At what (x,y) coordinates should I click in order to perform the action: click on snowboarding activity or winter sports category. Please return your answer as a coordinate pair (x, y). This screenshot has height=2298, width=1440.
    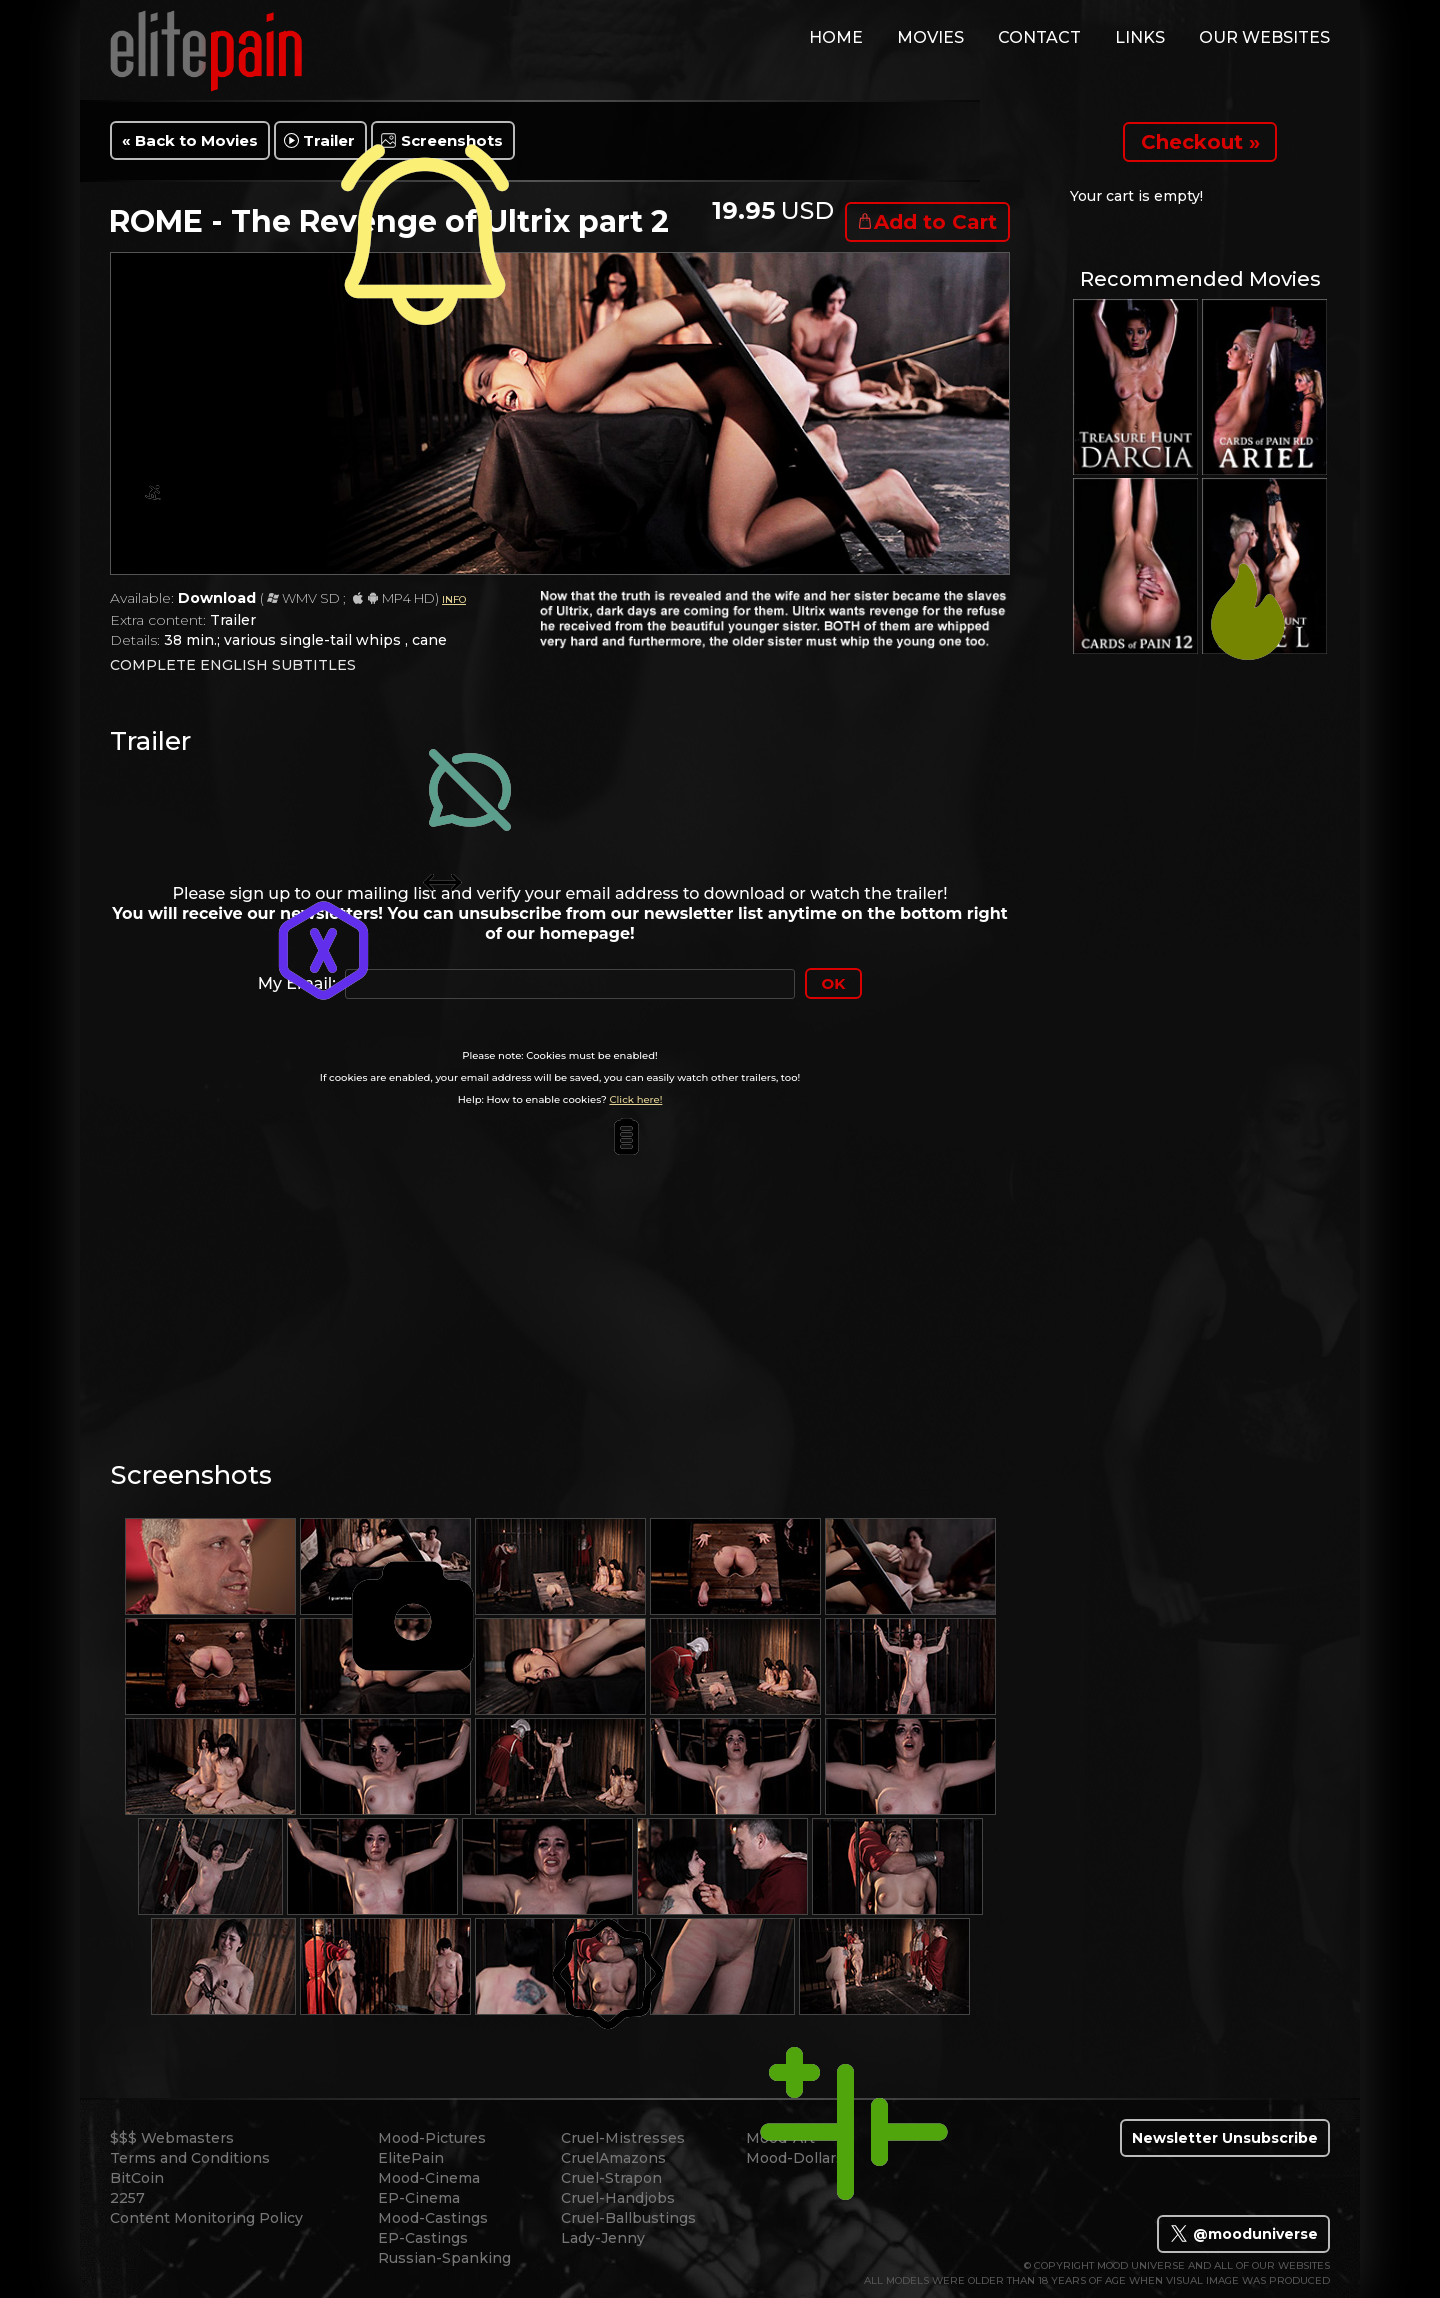
    Looking at the image, I should click on (153, 492).